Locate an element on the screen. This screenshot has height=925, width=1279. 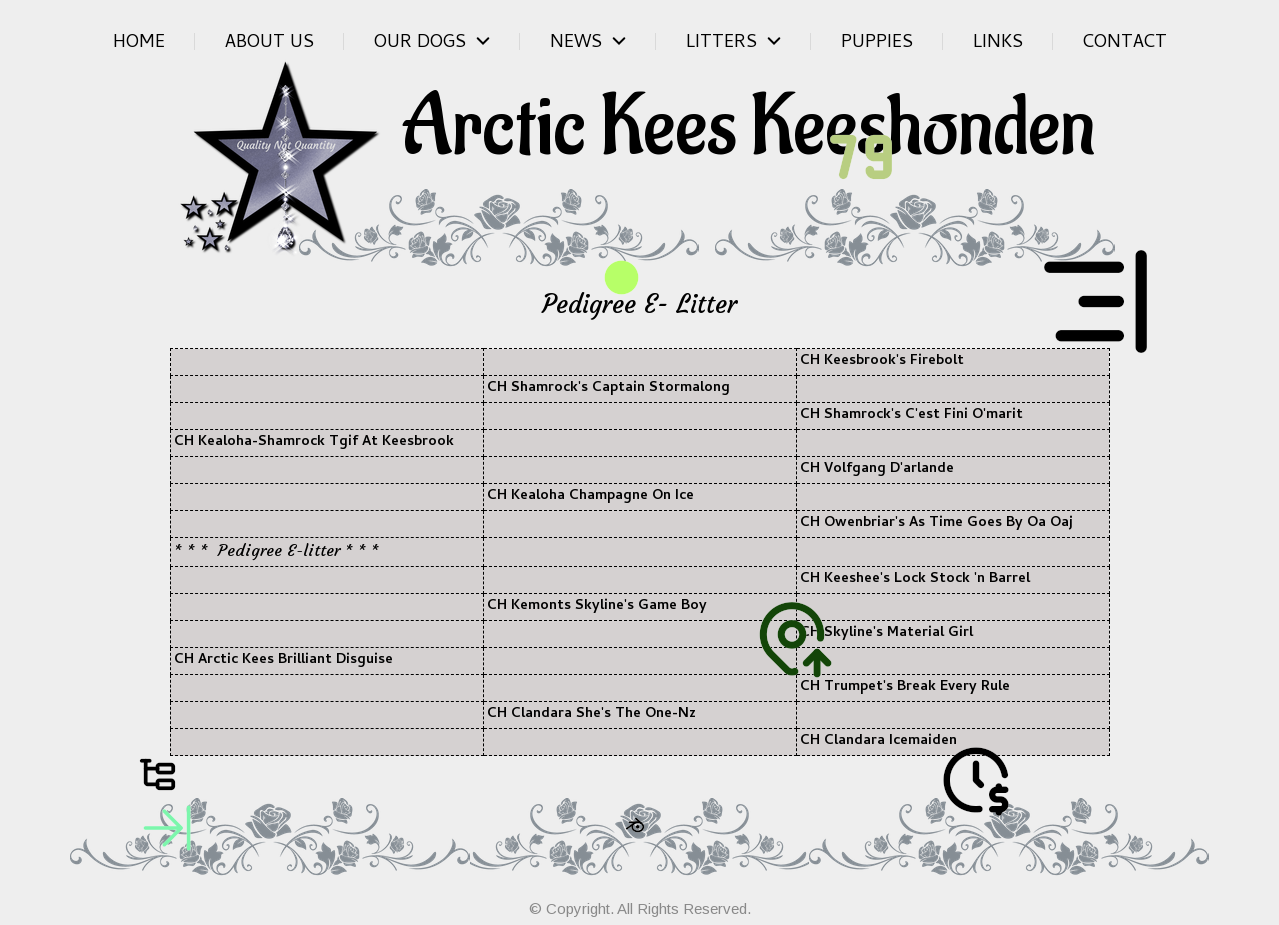
view subtasks within a project is located at coordinates (157, 774).